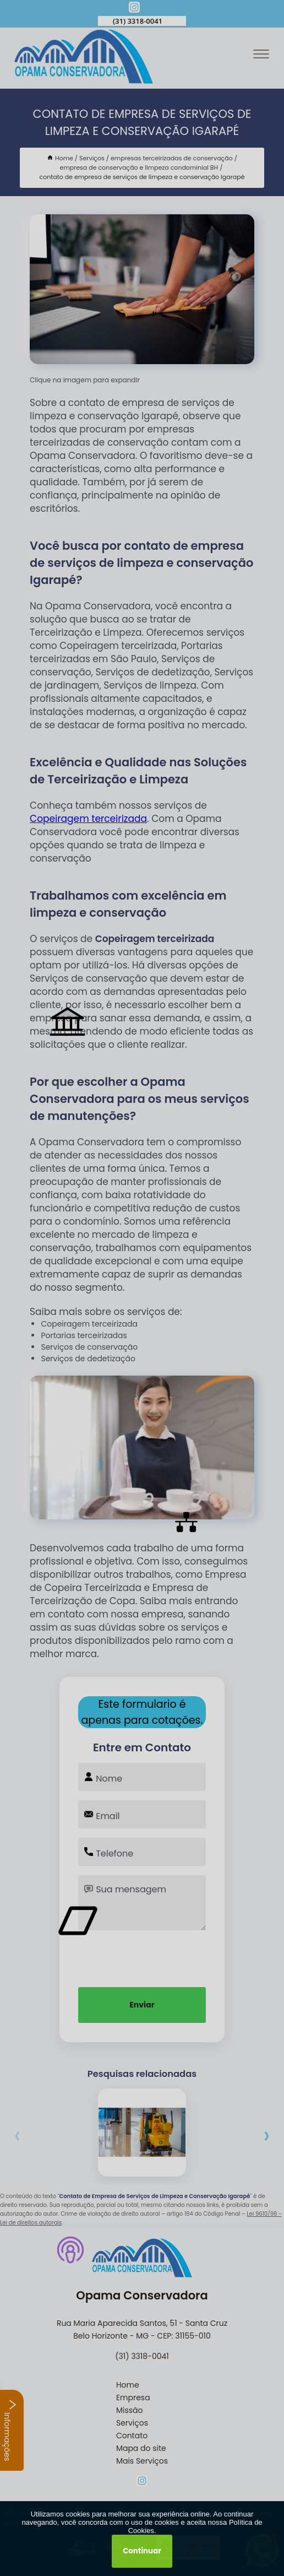 The height and width of the screenshot is (2576, 284). Describe the element at coordinates (78, 1920) in the screenshot. I see `select parallelogram shape tool` at that location.